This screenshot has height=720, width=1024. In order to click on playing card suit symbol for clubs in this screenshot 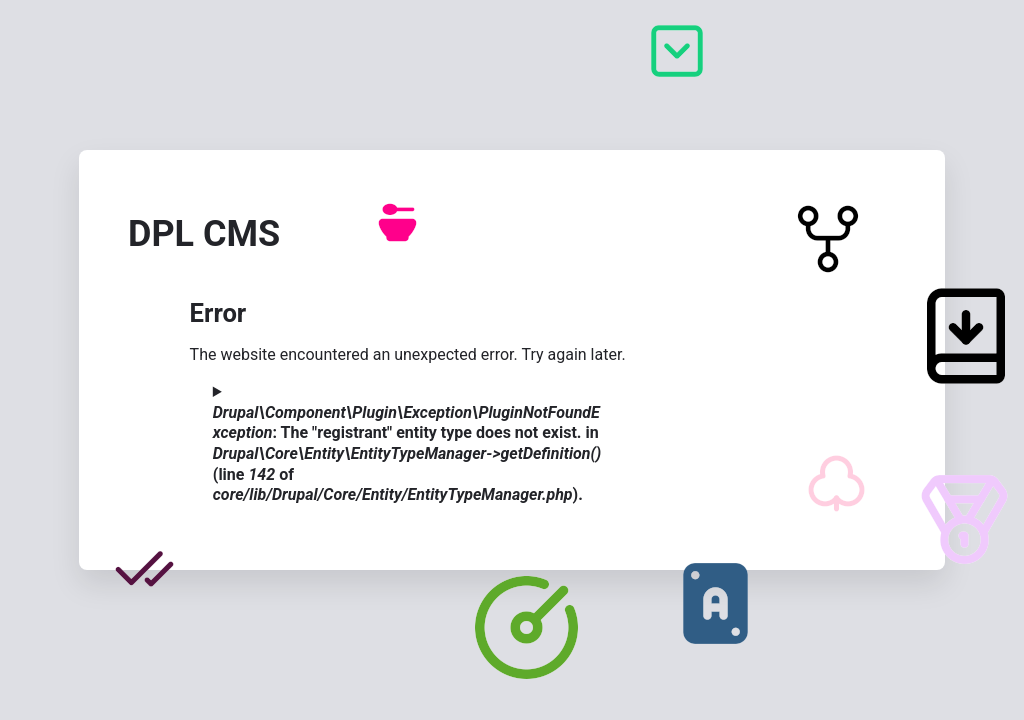, I will do `click(836, 483)`.